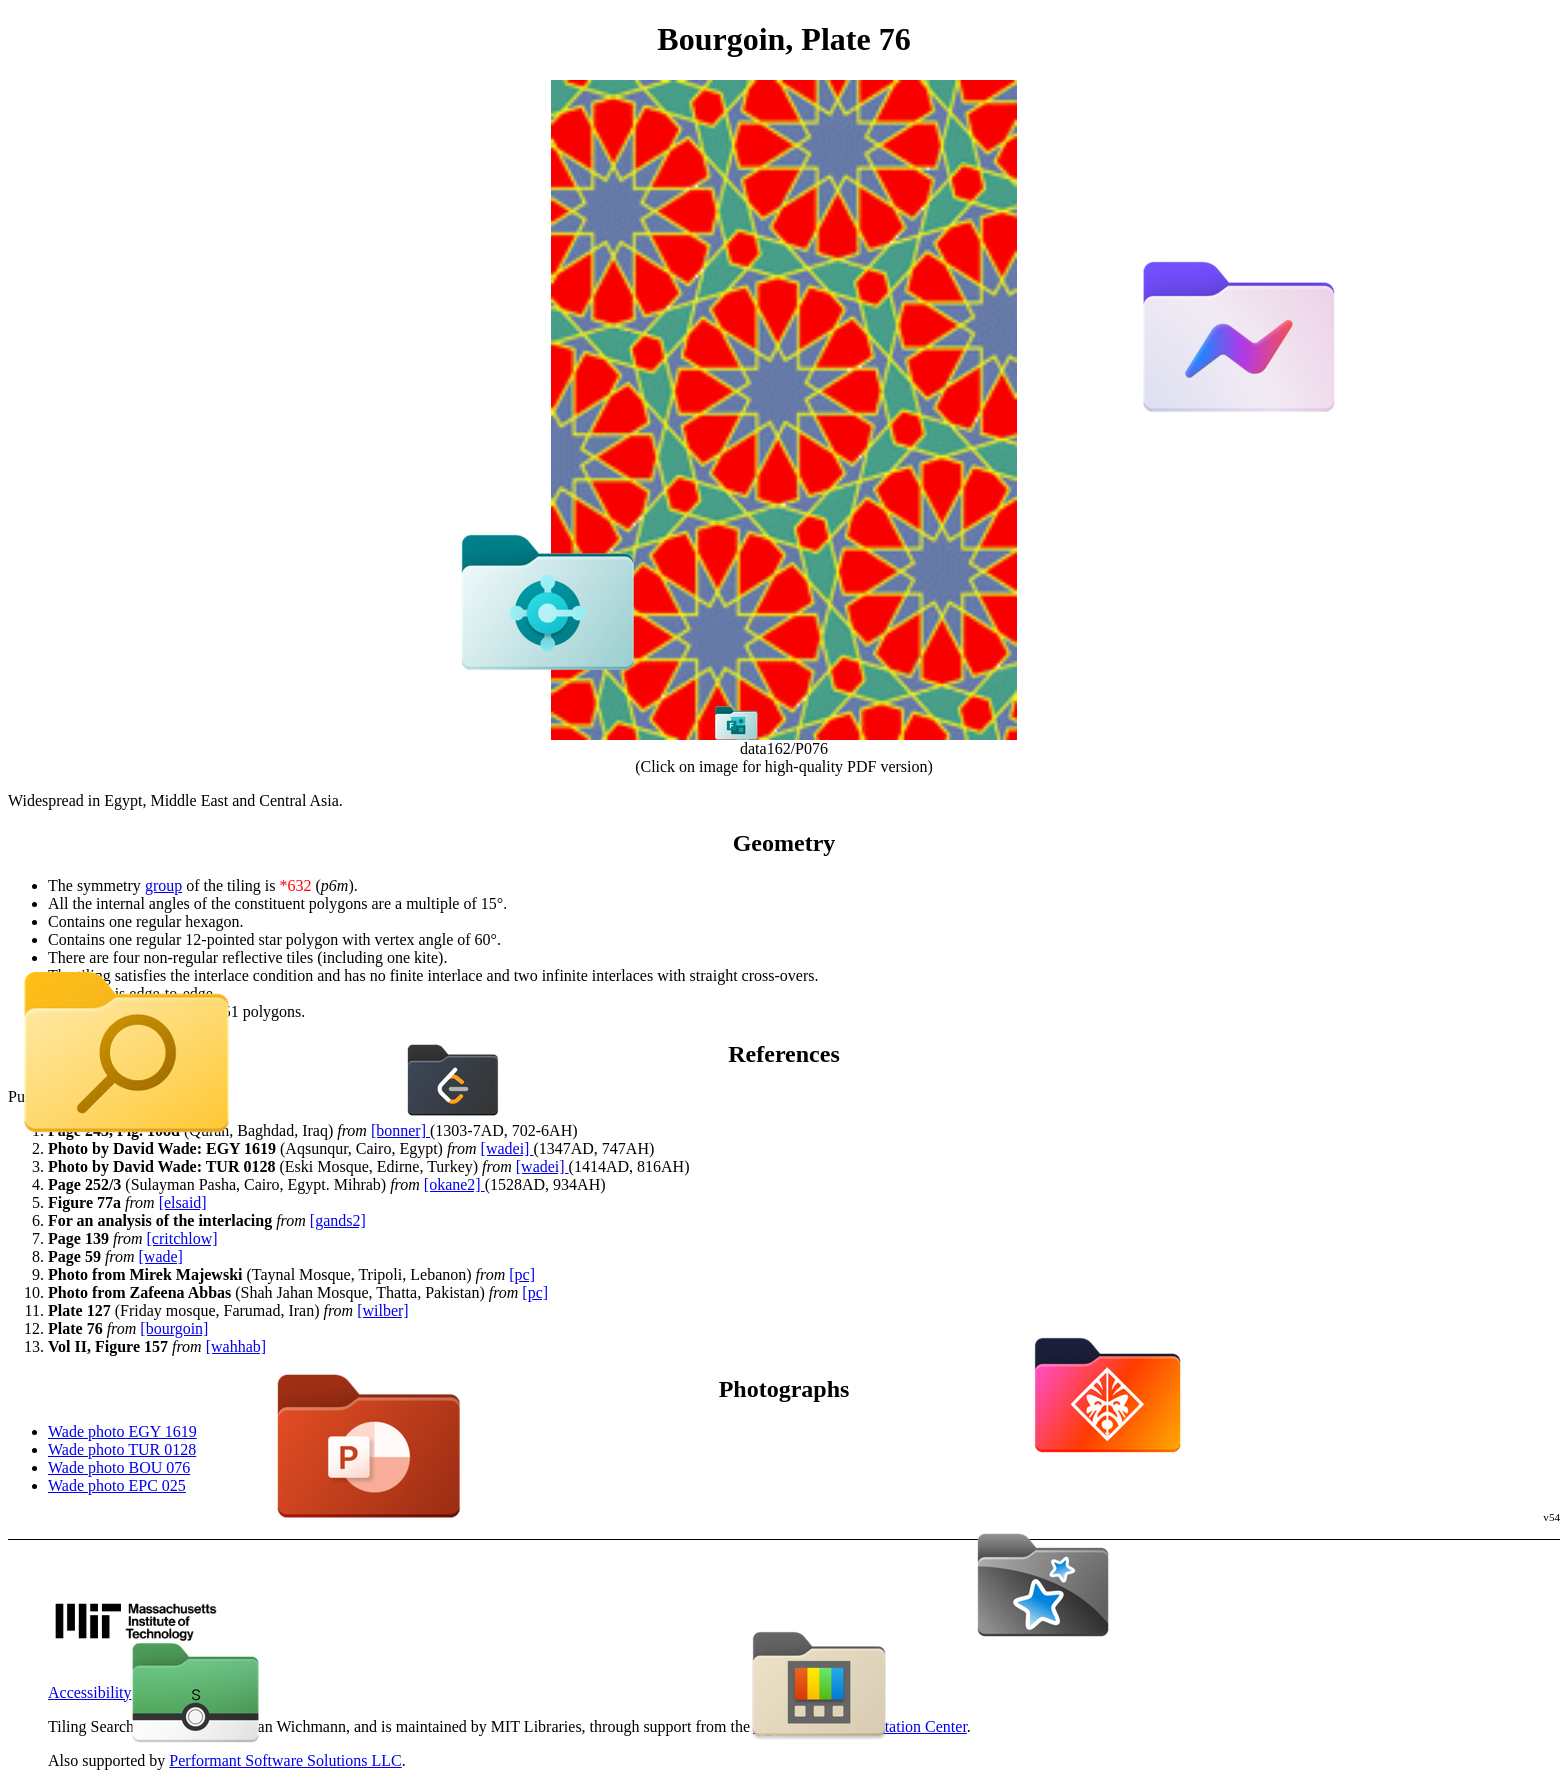 The height and width of the screenshot is (1786, 1568). Describe the element at coordinates (368, 1451) in the screenshot. I see `open folder containing PowerPoint presentations` at that location.